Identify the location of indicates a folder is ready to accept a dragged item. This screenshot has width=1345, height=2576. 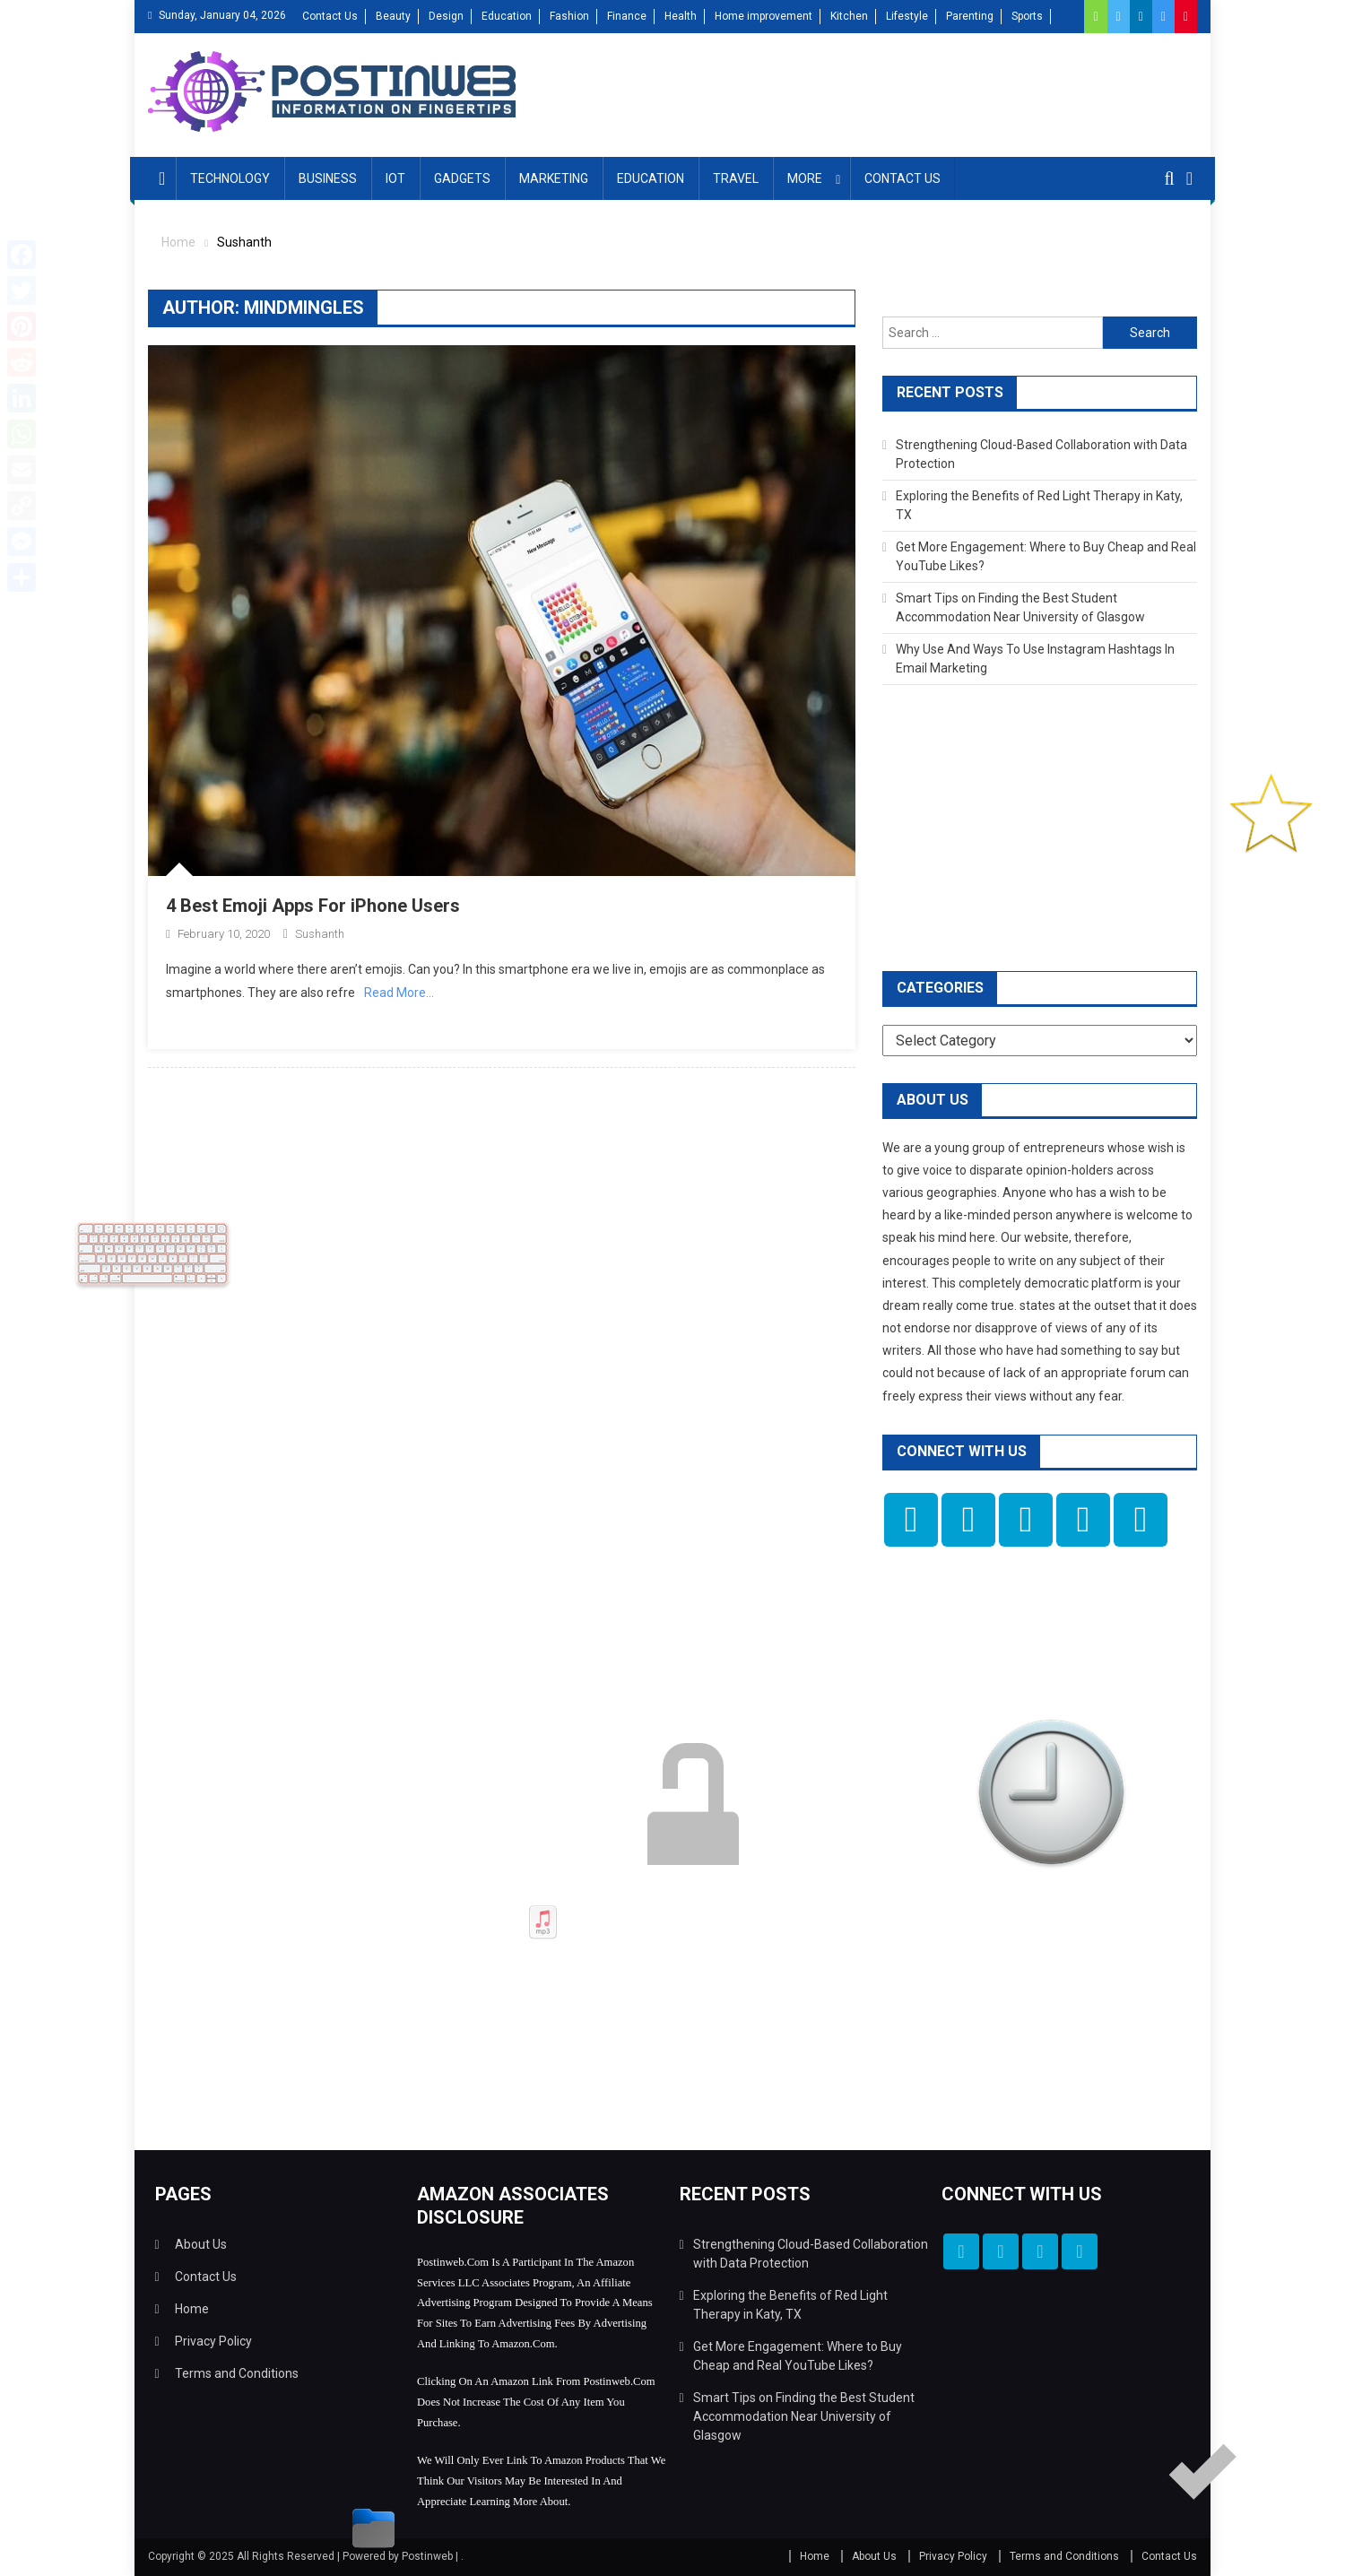
(373, 2528).